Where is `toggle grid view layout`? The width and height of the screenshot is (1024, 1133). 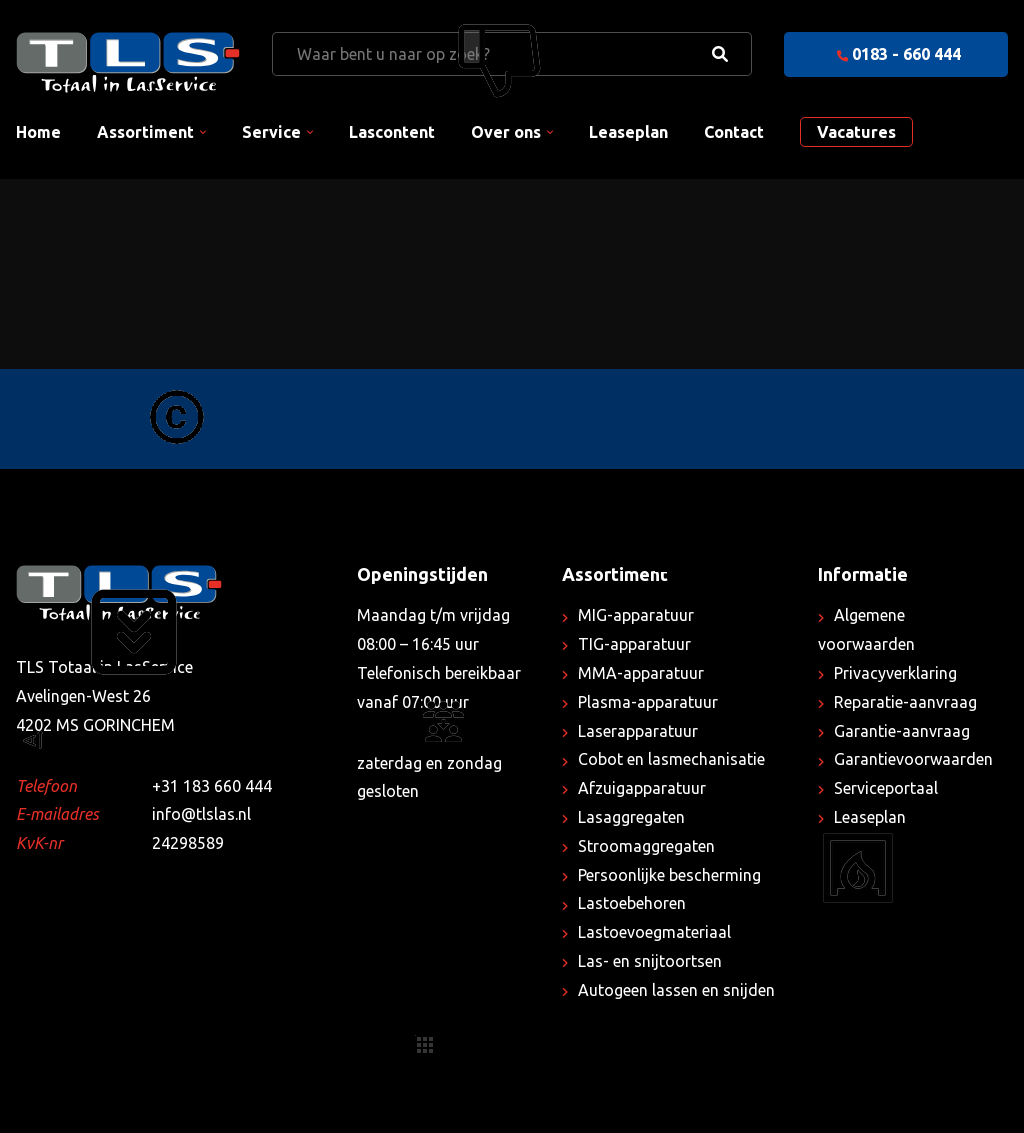 toggle grid view layout is located at coordinates (425, 1045).